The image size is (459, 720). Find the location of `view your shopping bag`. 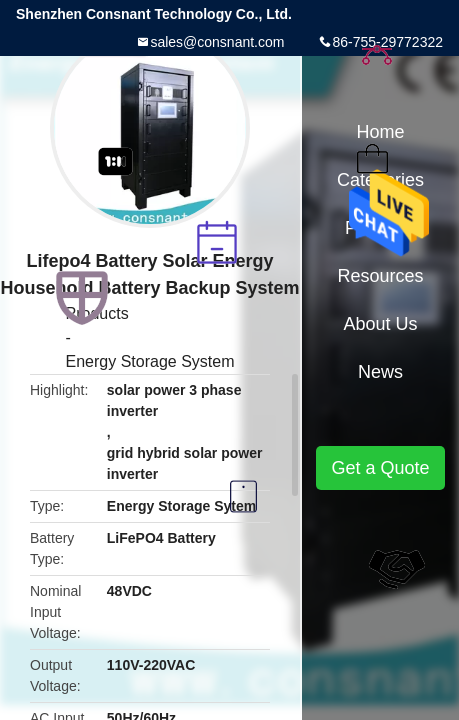

view your shopping bag is located at coordinates (372, 160).